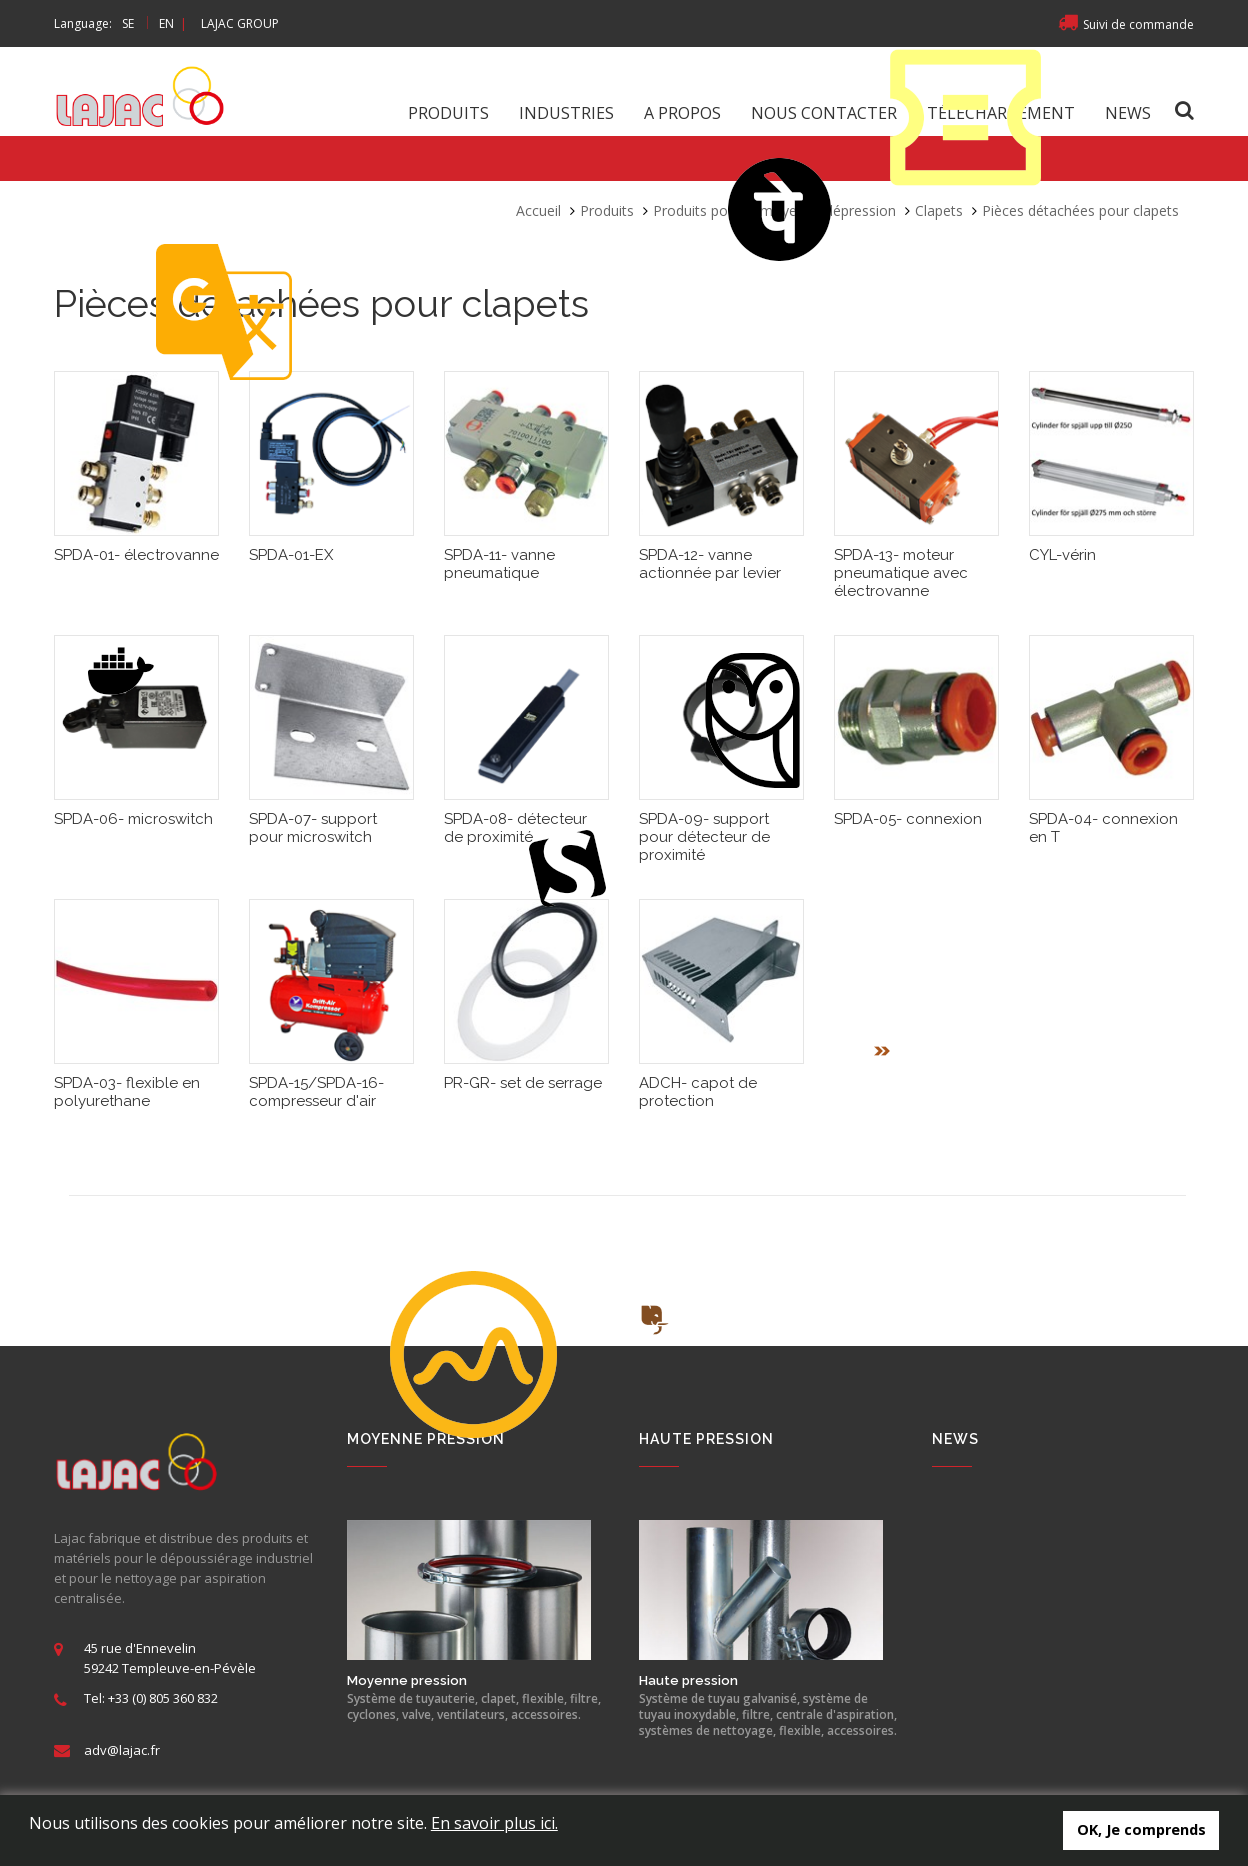  Describe the element at coordinates (779, 209) in the screenshot. I see `open PhonePe payment app` at that location.